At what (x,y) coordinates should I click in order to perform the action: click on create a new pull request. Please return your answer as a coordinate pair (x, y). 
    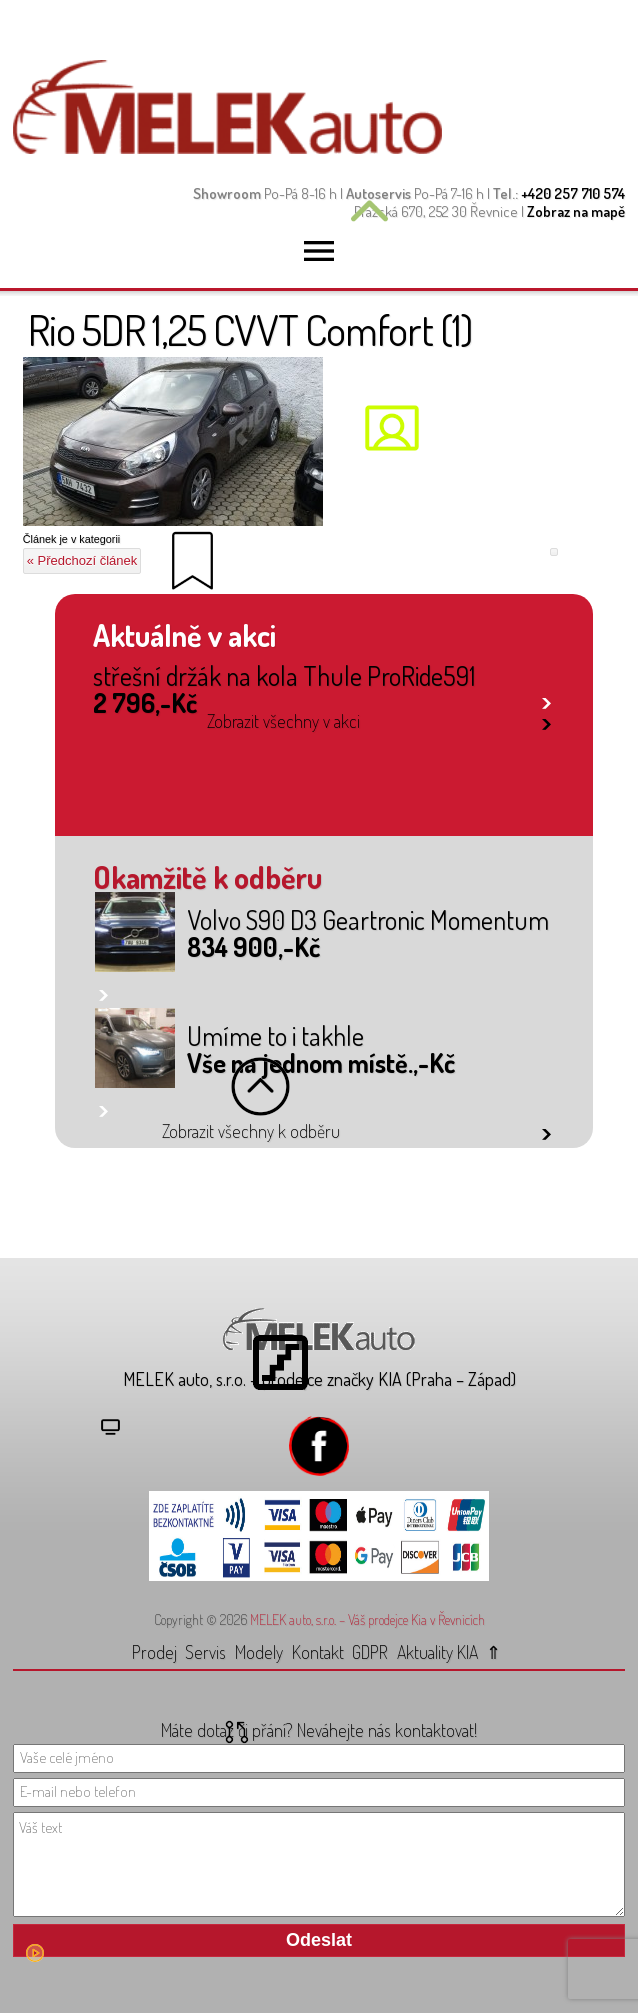
    Looking at the image, I should click on (236, 1732).